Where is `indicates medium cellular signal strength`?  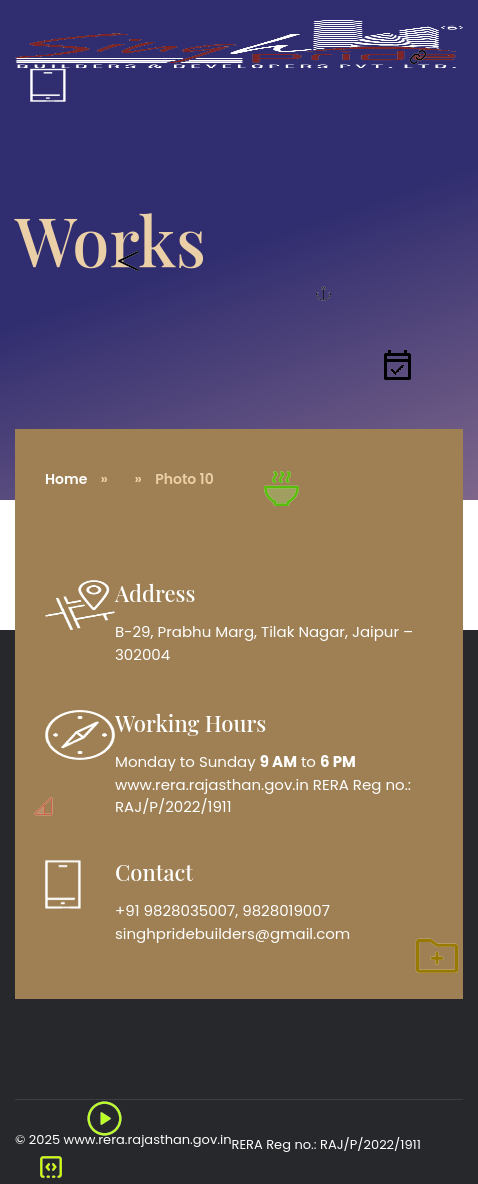 indicates medium cellular signal strength is located at coordinates (45, 807).